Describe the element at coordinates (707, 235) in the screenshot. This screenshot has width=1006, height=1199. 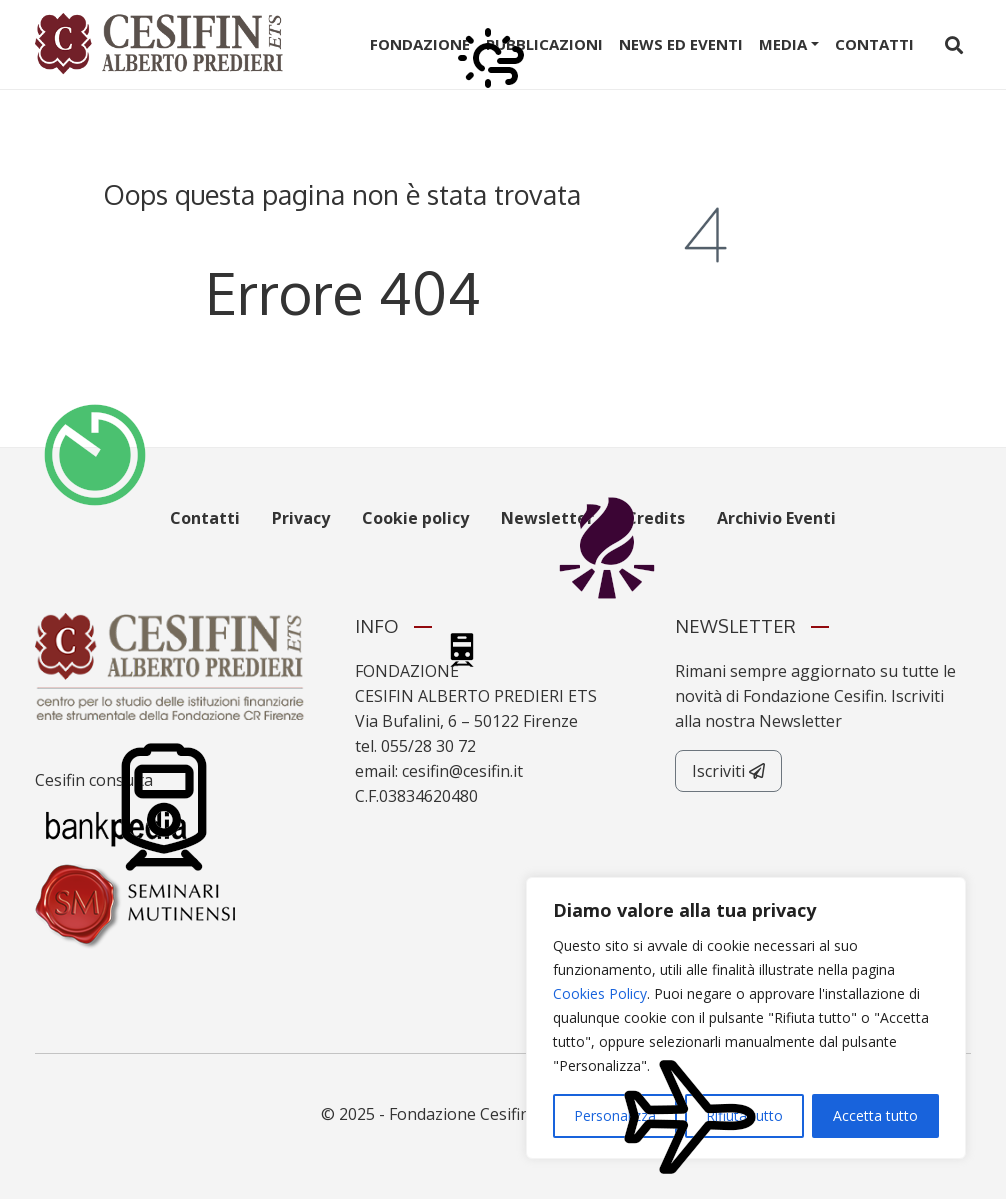
I see `indicates step four in a sequence or process` at that location.